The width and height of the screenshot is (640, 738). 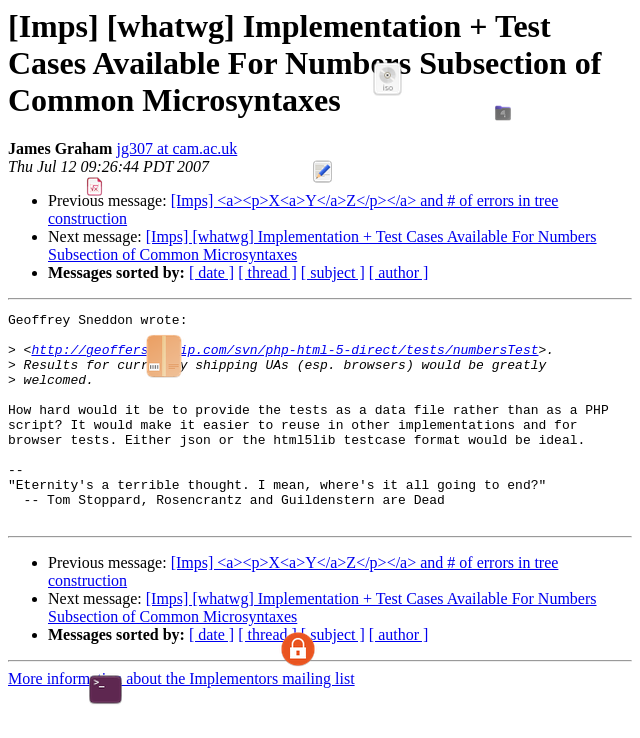 I want to click on indicates a file or folder is read-only, so click(x=298, y=649).